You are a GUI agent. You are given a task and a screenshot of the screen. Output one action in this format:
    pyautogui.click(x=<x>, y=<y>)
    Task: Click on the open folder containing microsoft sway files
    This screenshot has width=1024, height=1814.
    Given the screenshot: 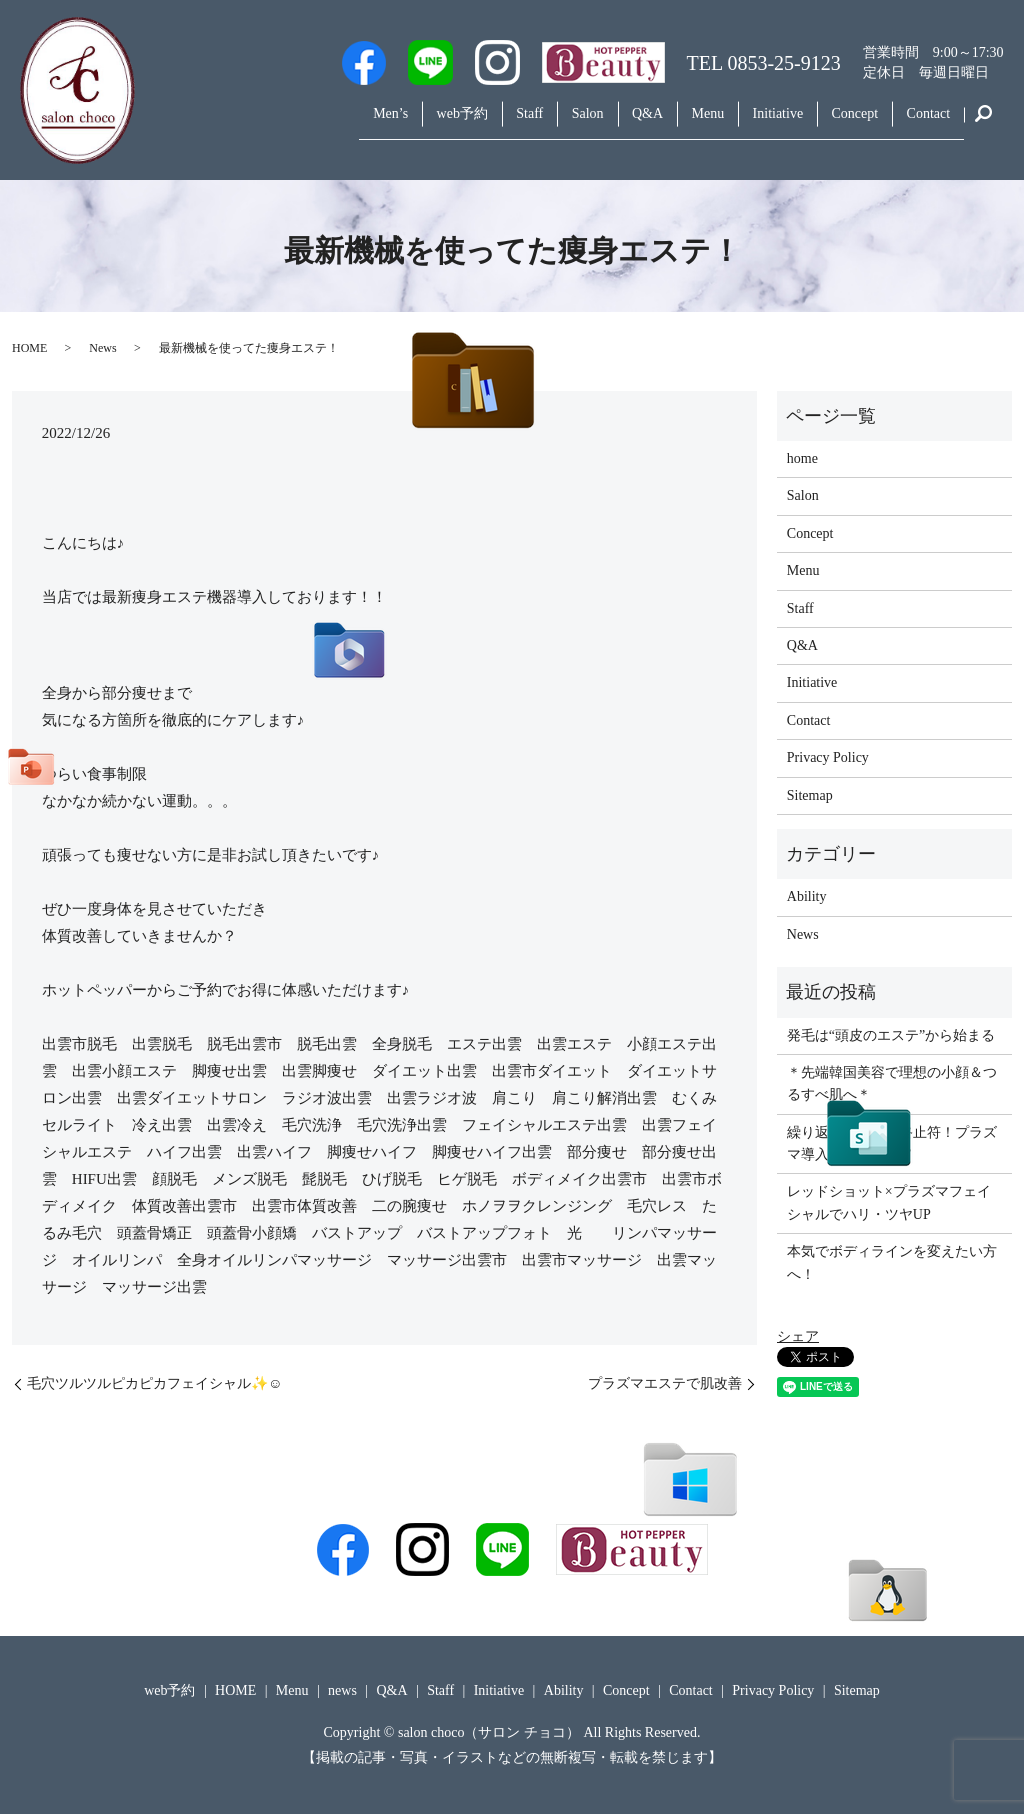 What is the action you would take?
    pyautogui.click(x=868, y=1135)
    